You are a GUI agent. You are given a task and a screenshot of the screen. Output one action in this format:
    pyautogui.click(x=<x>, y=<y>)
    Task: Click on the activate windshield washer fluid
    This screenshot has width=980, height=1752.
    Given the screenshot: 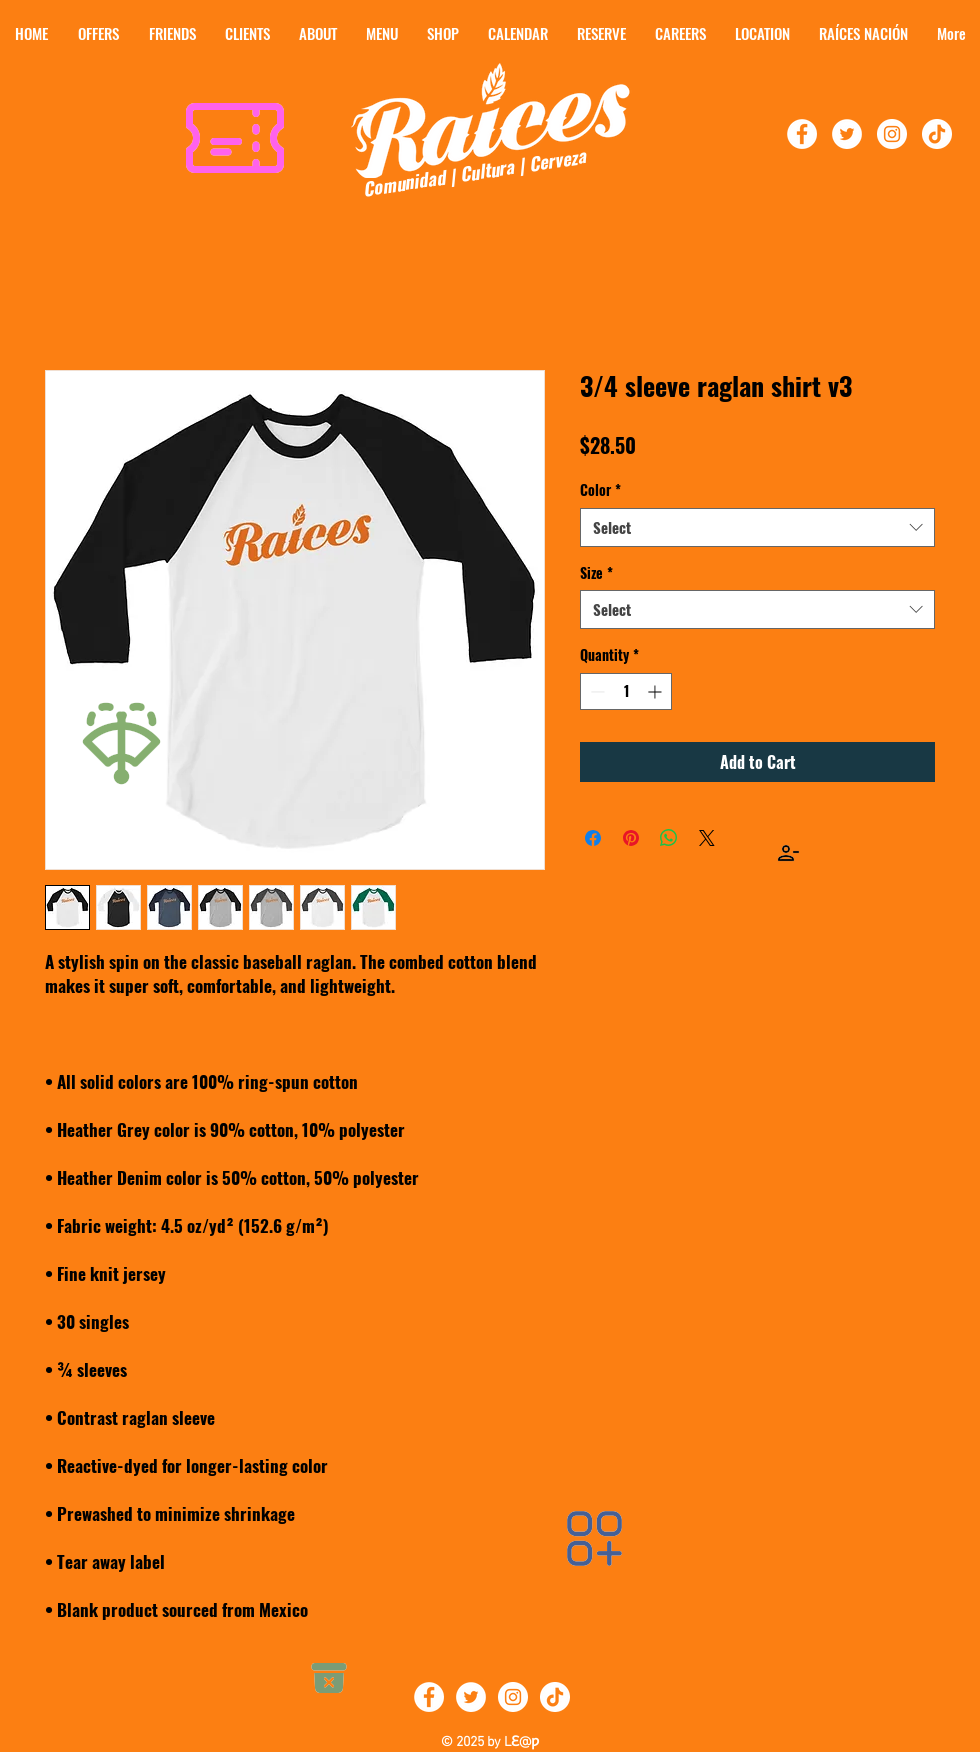 What is the action you would take?
    pyautogui.click(x=121, y=745)
    